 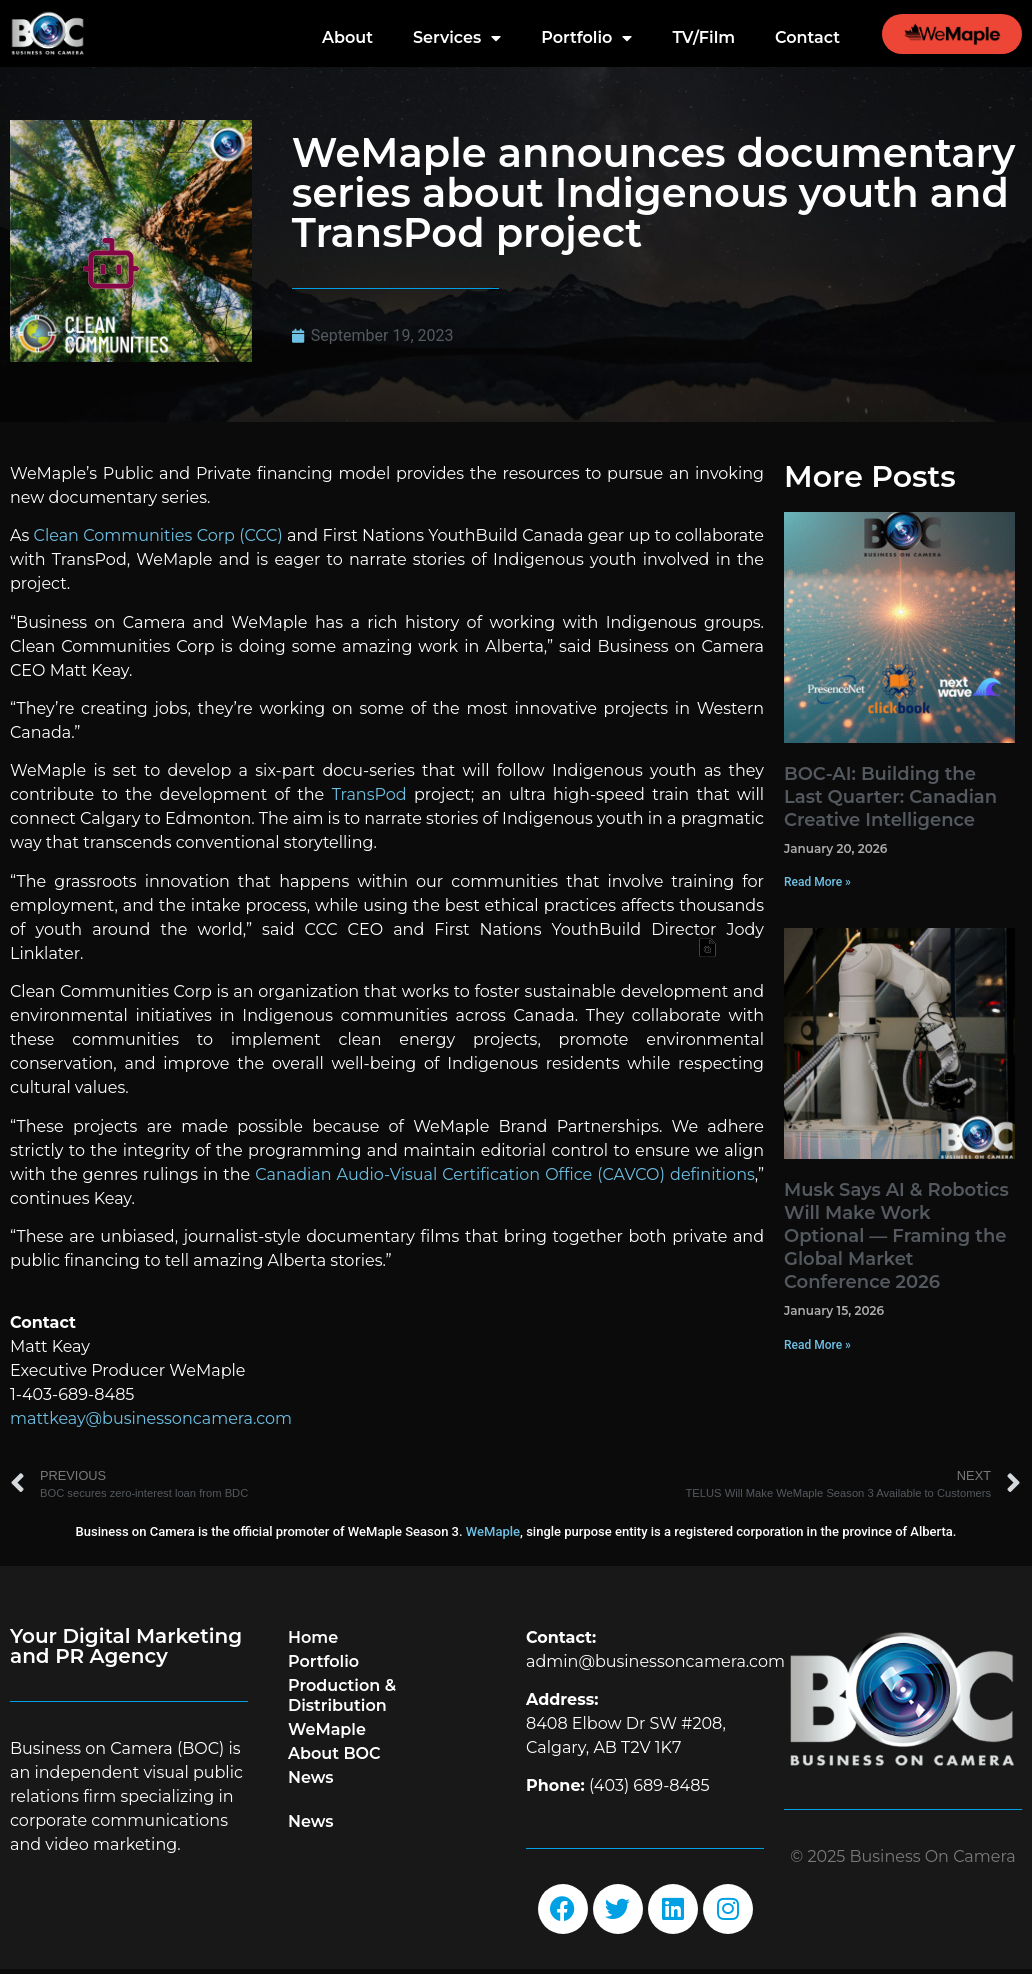 I want to click on view dependabot alerts and automated dependency updates, so click(x=111, y=266).